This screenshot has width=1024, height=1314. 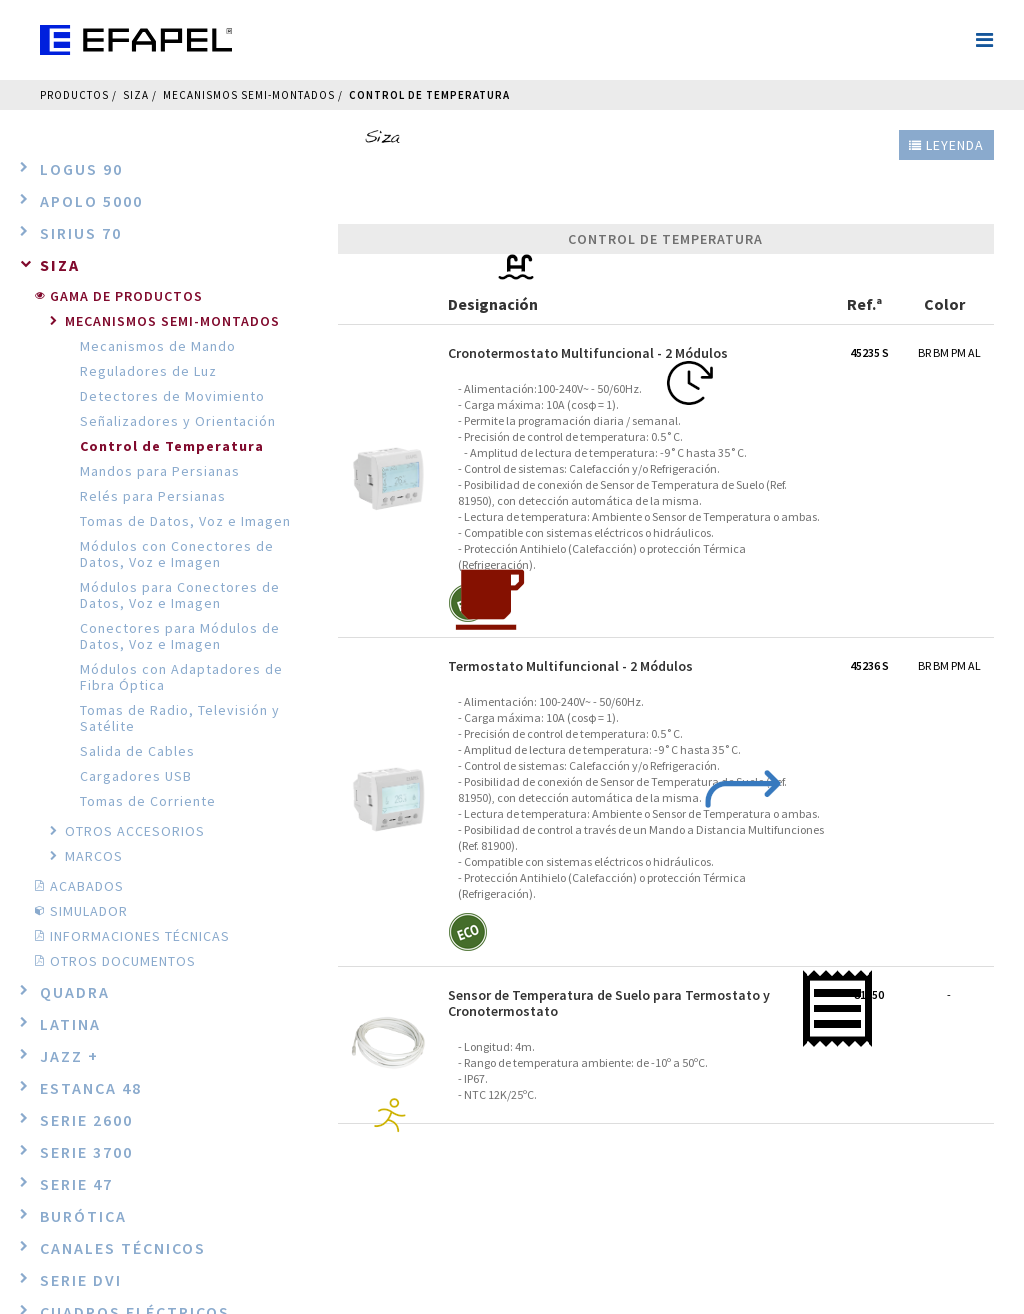 I want to click on access swimming pool facilities, so click(x=516, y=267).